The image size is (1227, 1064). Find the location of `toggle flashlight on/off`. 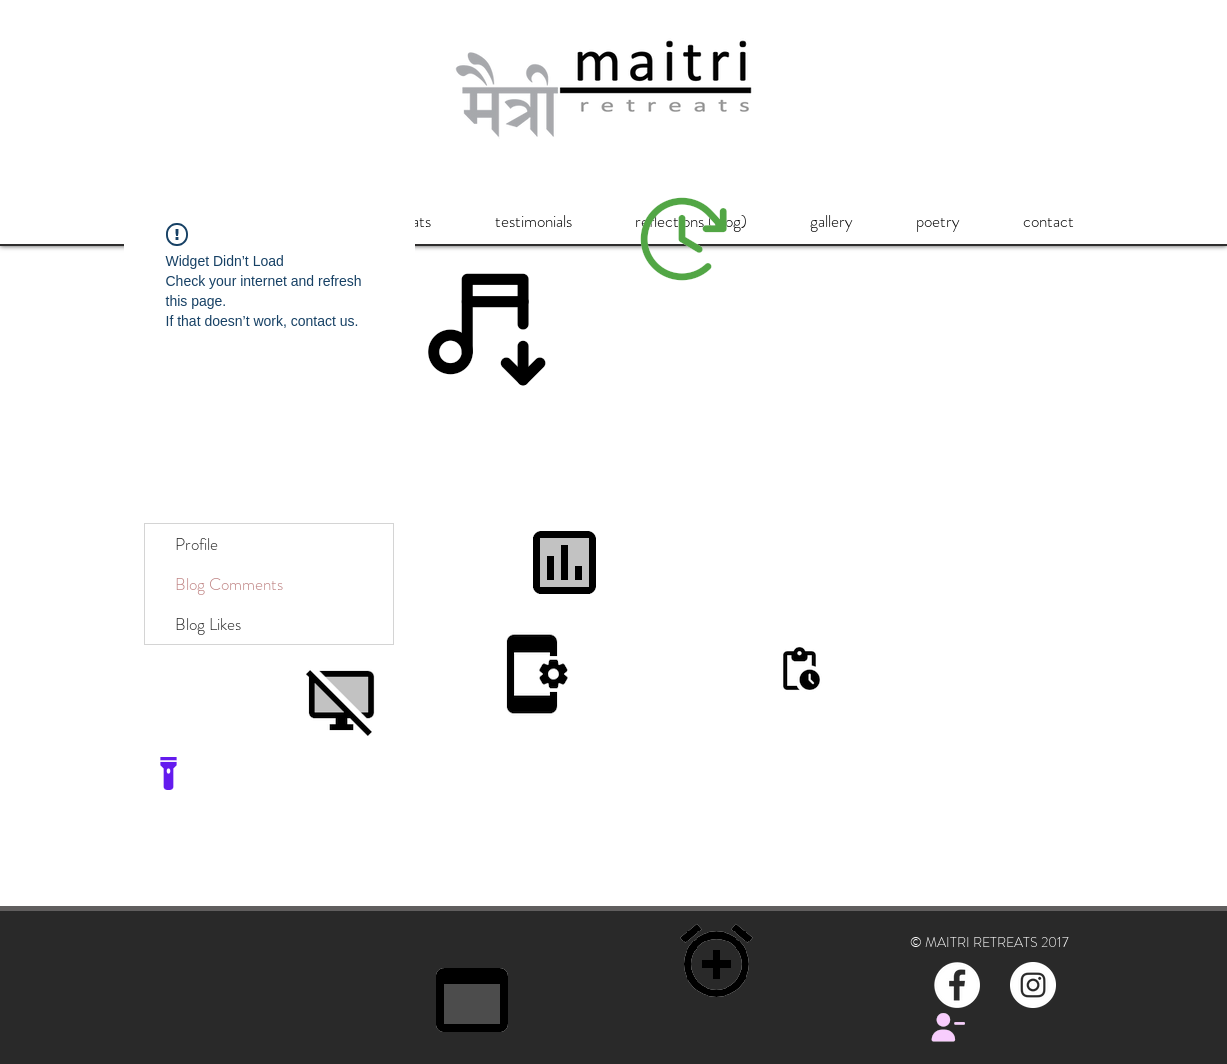

toggle flashlight on/off is located at coordinates (168, 773).